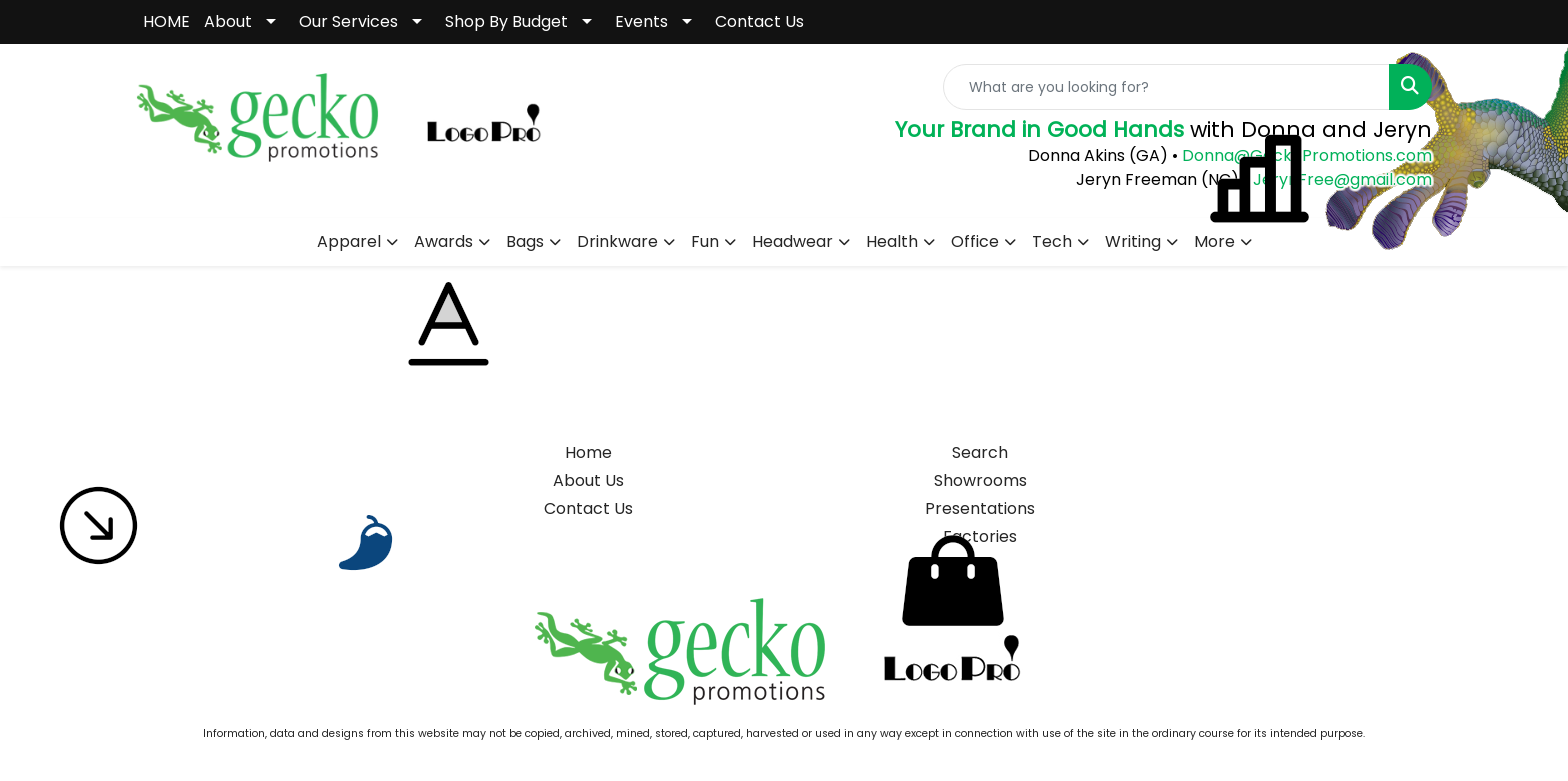 This screenshot has height=781, width=1568. What do you see at coordinates (953, 586) in the screenshot?
I see `view your shopping bag` at bounding box center [953, 586].